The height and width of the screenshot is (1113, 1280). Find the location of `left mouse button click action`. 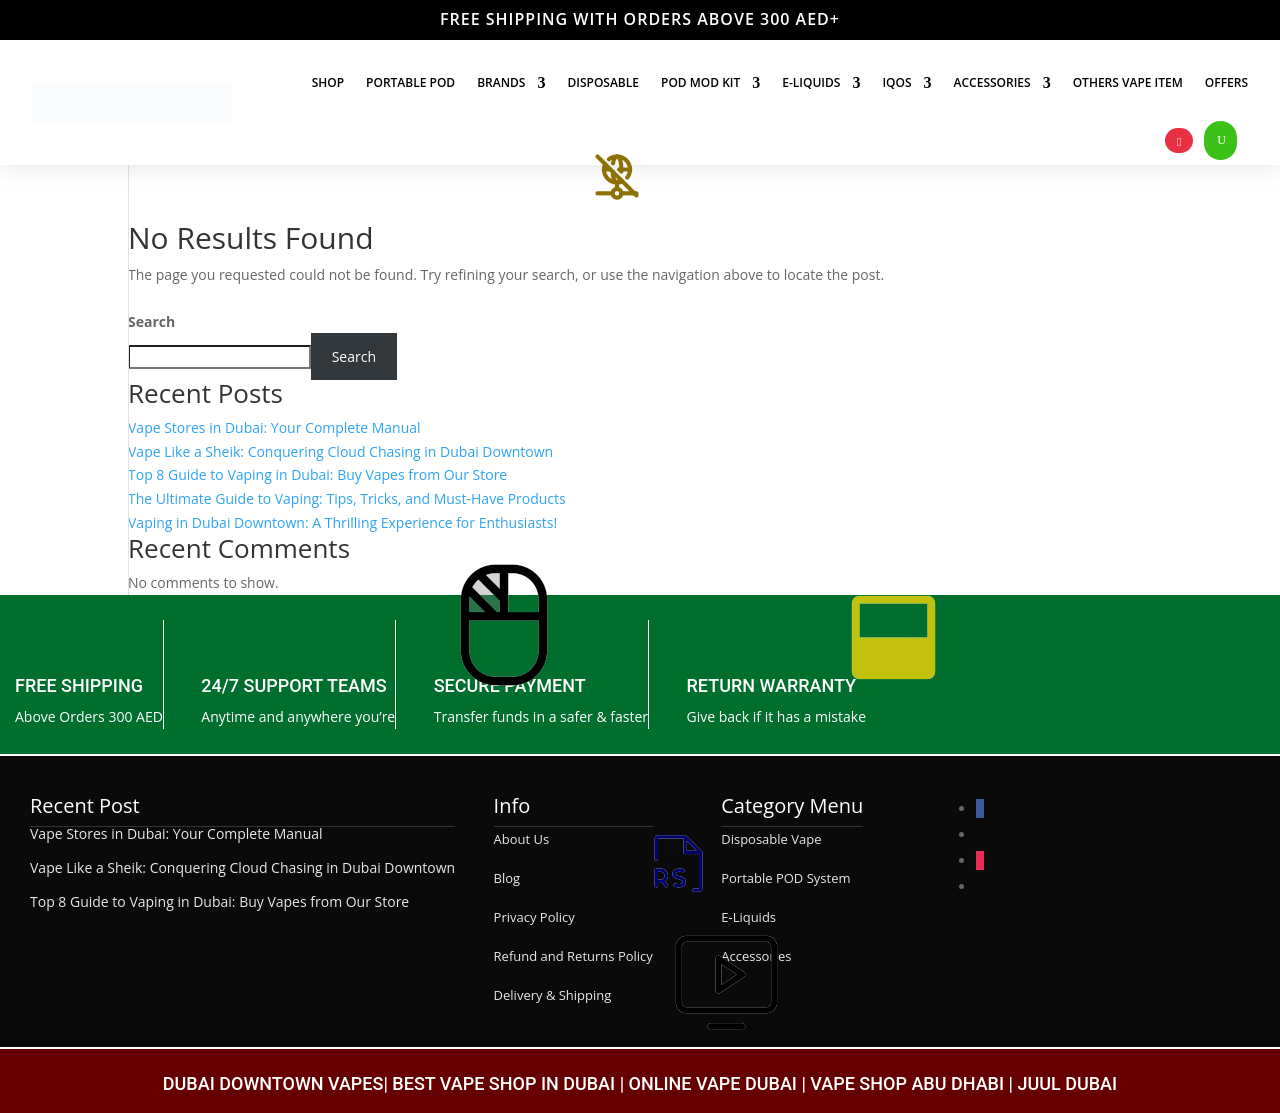

left mouse button click action is located at coordinates (504, 625).